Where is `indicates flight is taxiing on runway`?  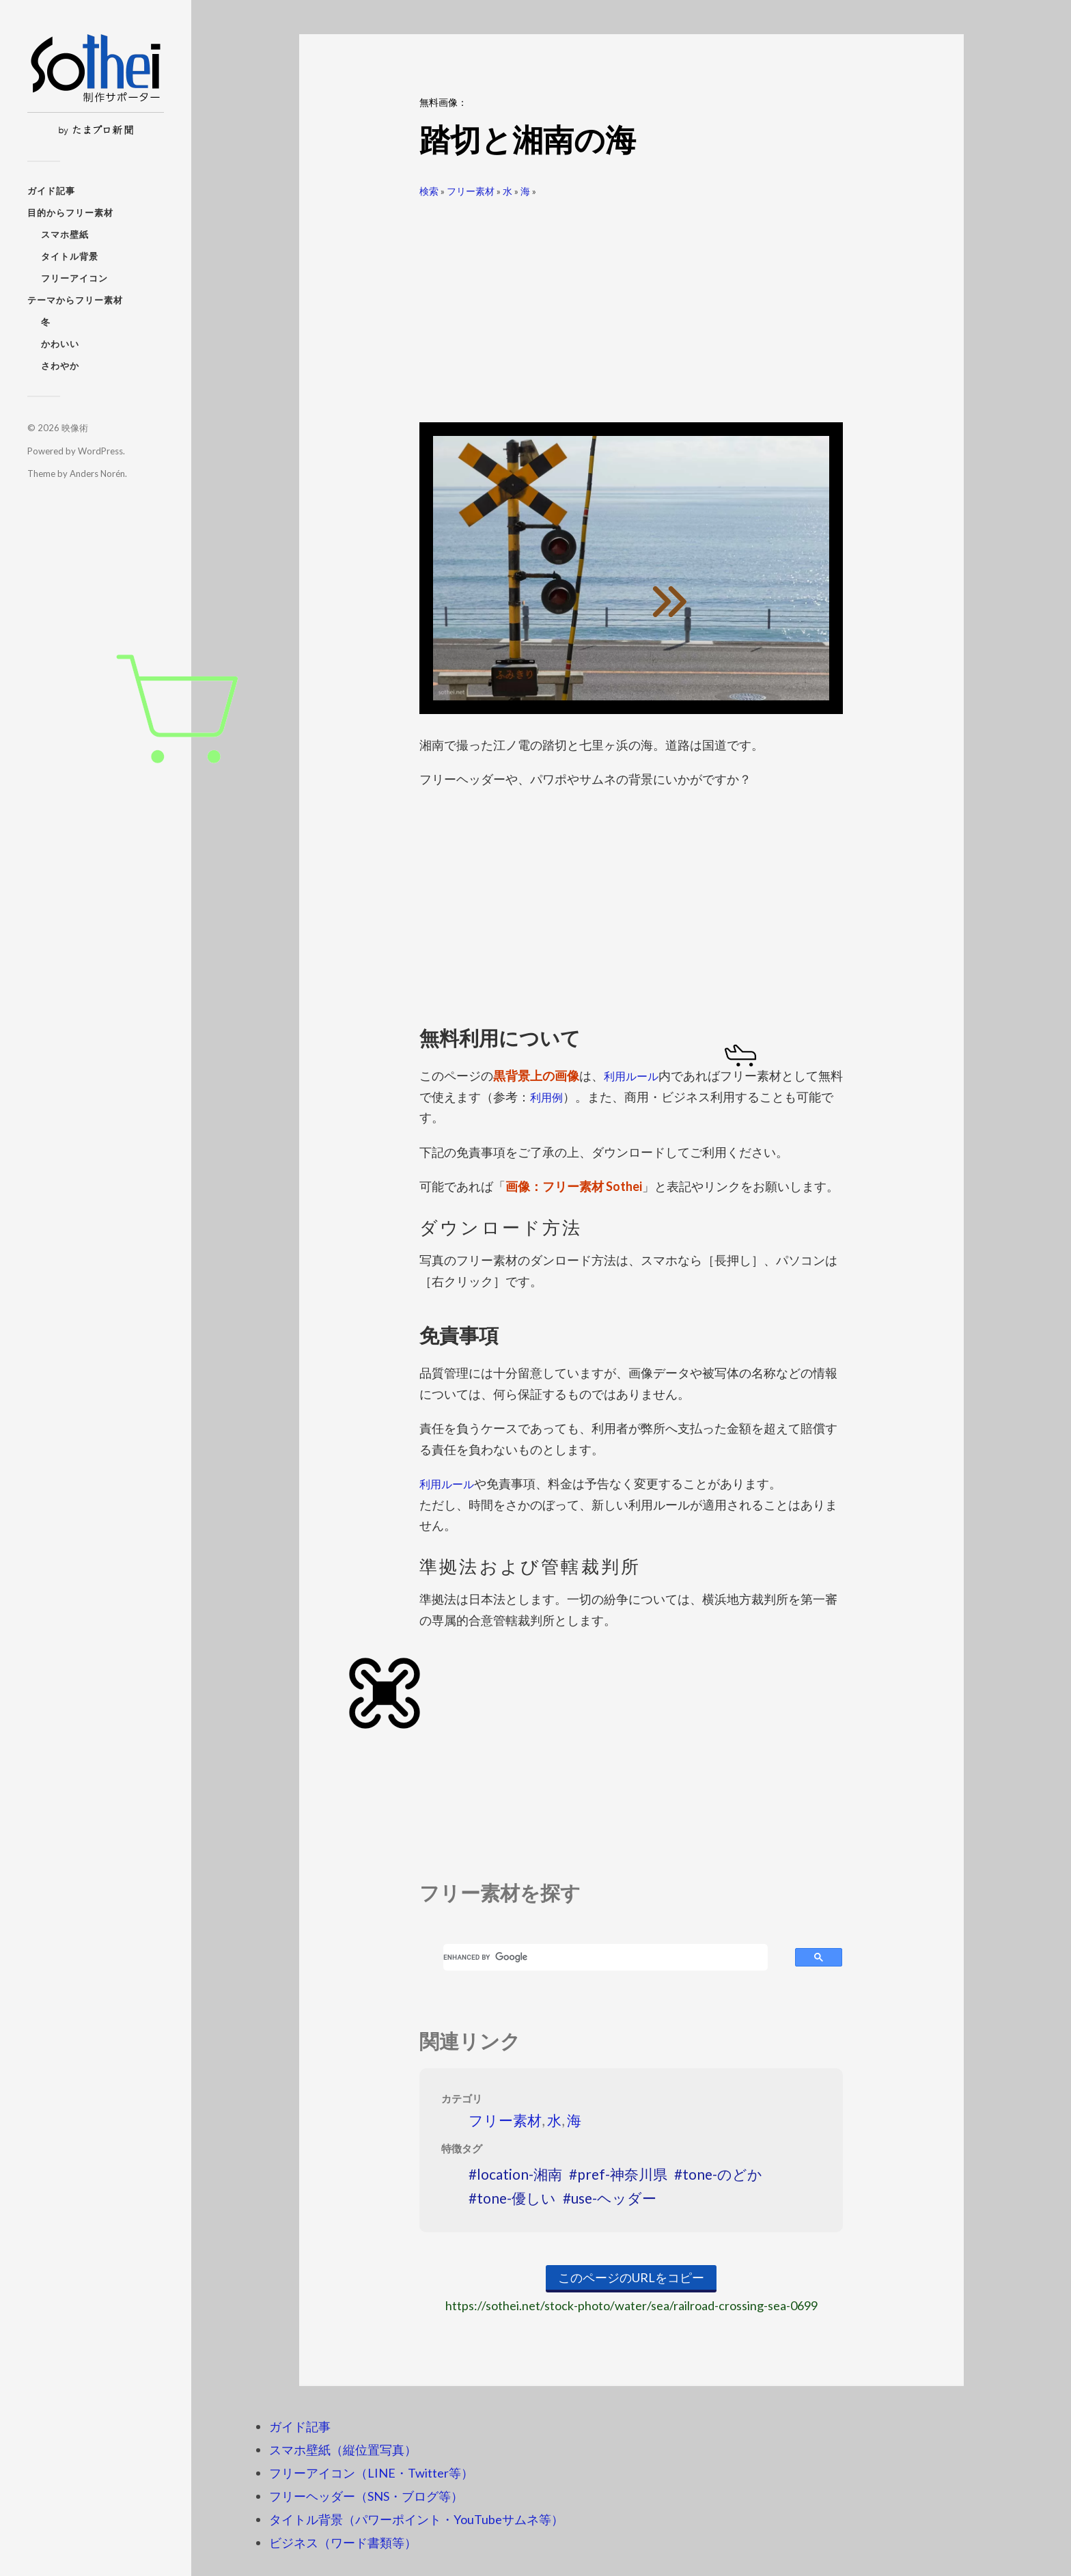
indicates flight is taxiing on runway is located at coordinates (740, 1055).